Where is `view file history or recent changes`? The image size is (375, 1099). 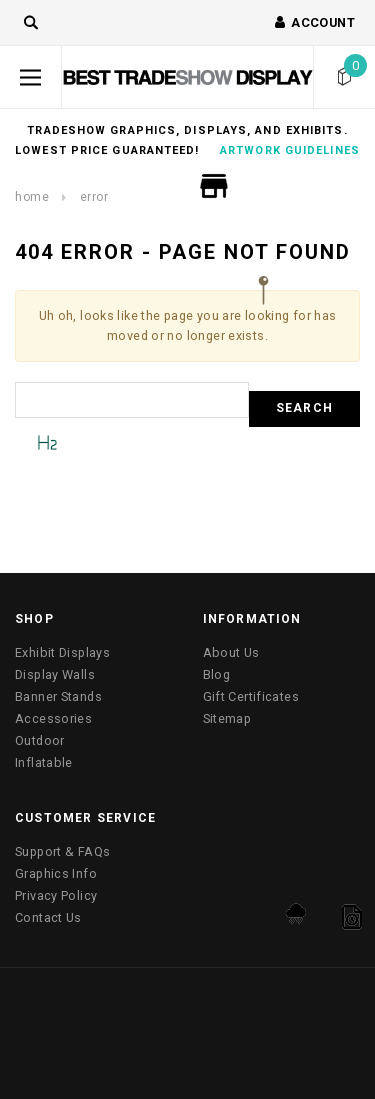 view file history or recent changes is located at coordinates (352, 917).